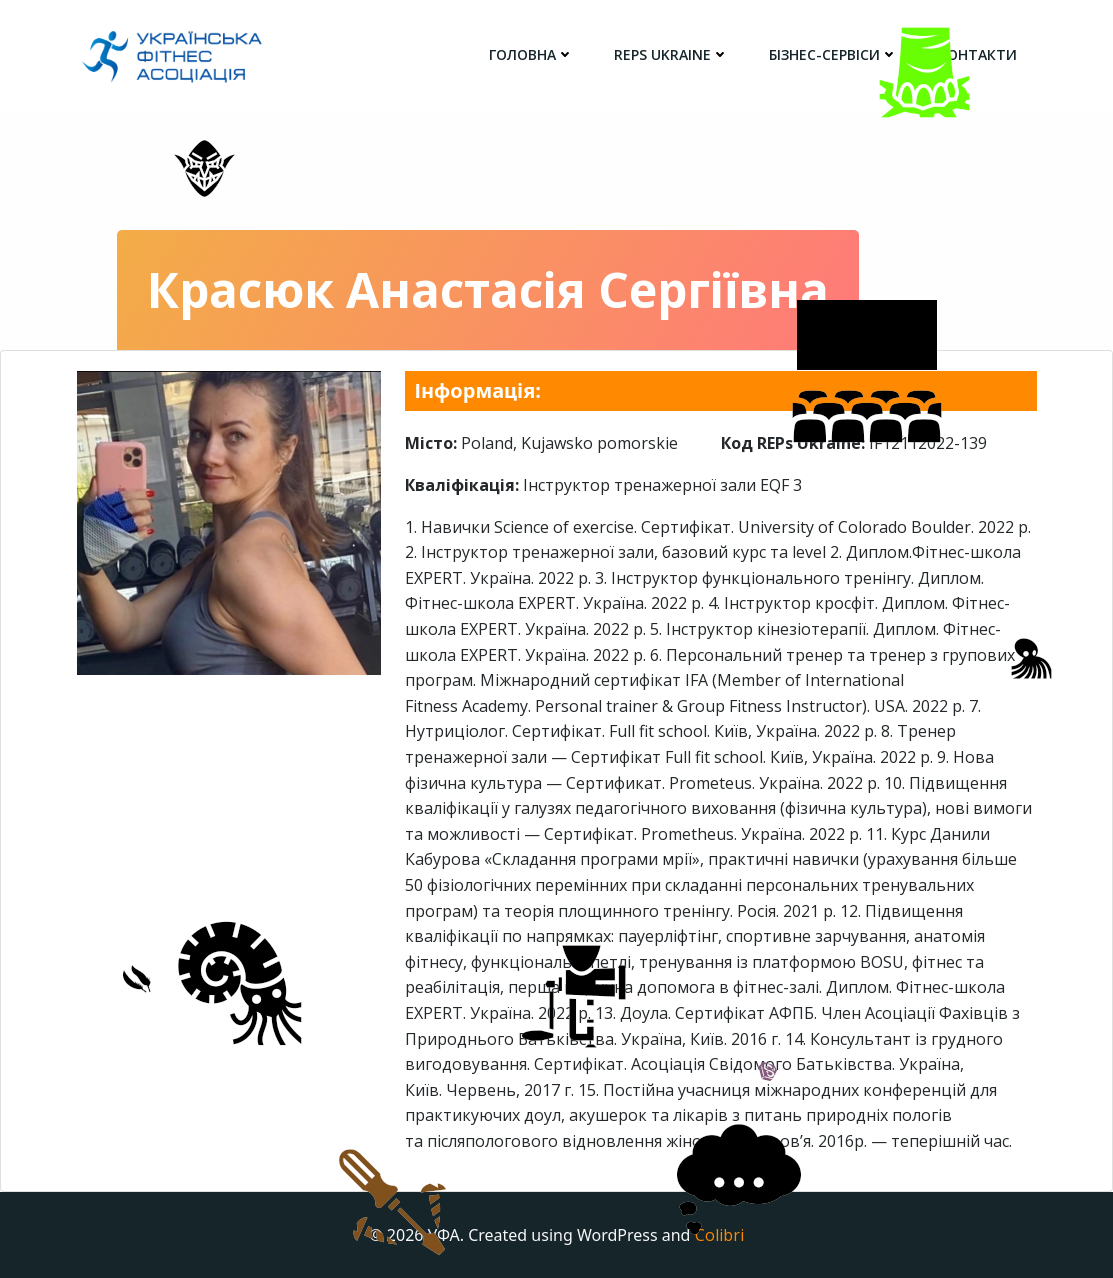  What do you see at coordinates (1031, 658) in the screenshot?
I see `squid or octopus creature icon for a game` at bounding box center [1031, 658].